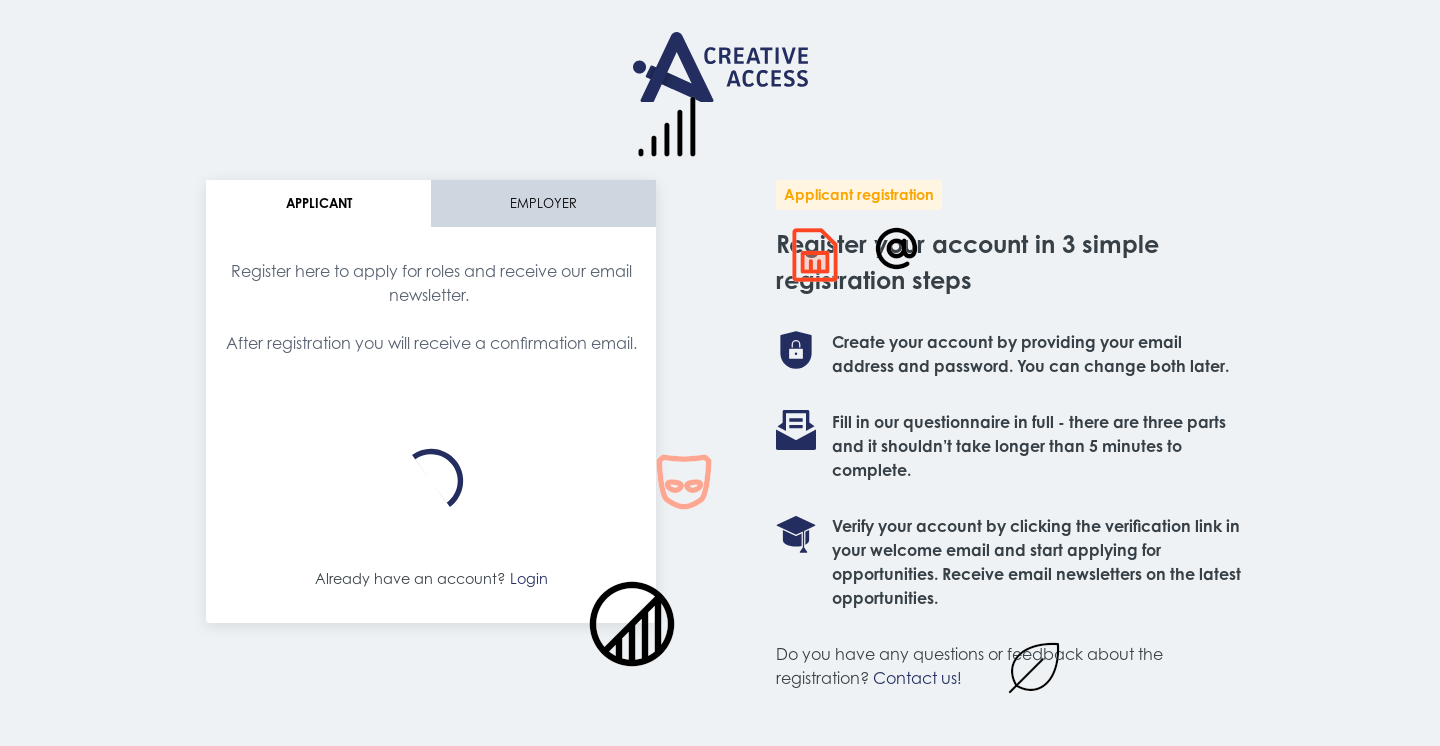 The image size is (1440, 746). I want to click on indicates eco-friendly or sustainable option, so click(1034, 668).